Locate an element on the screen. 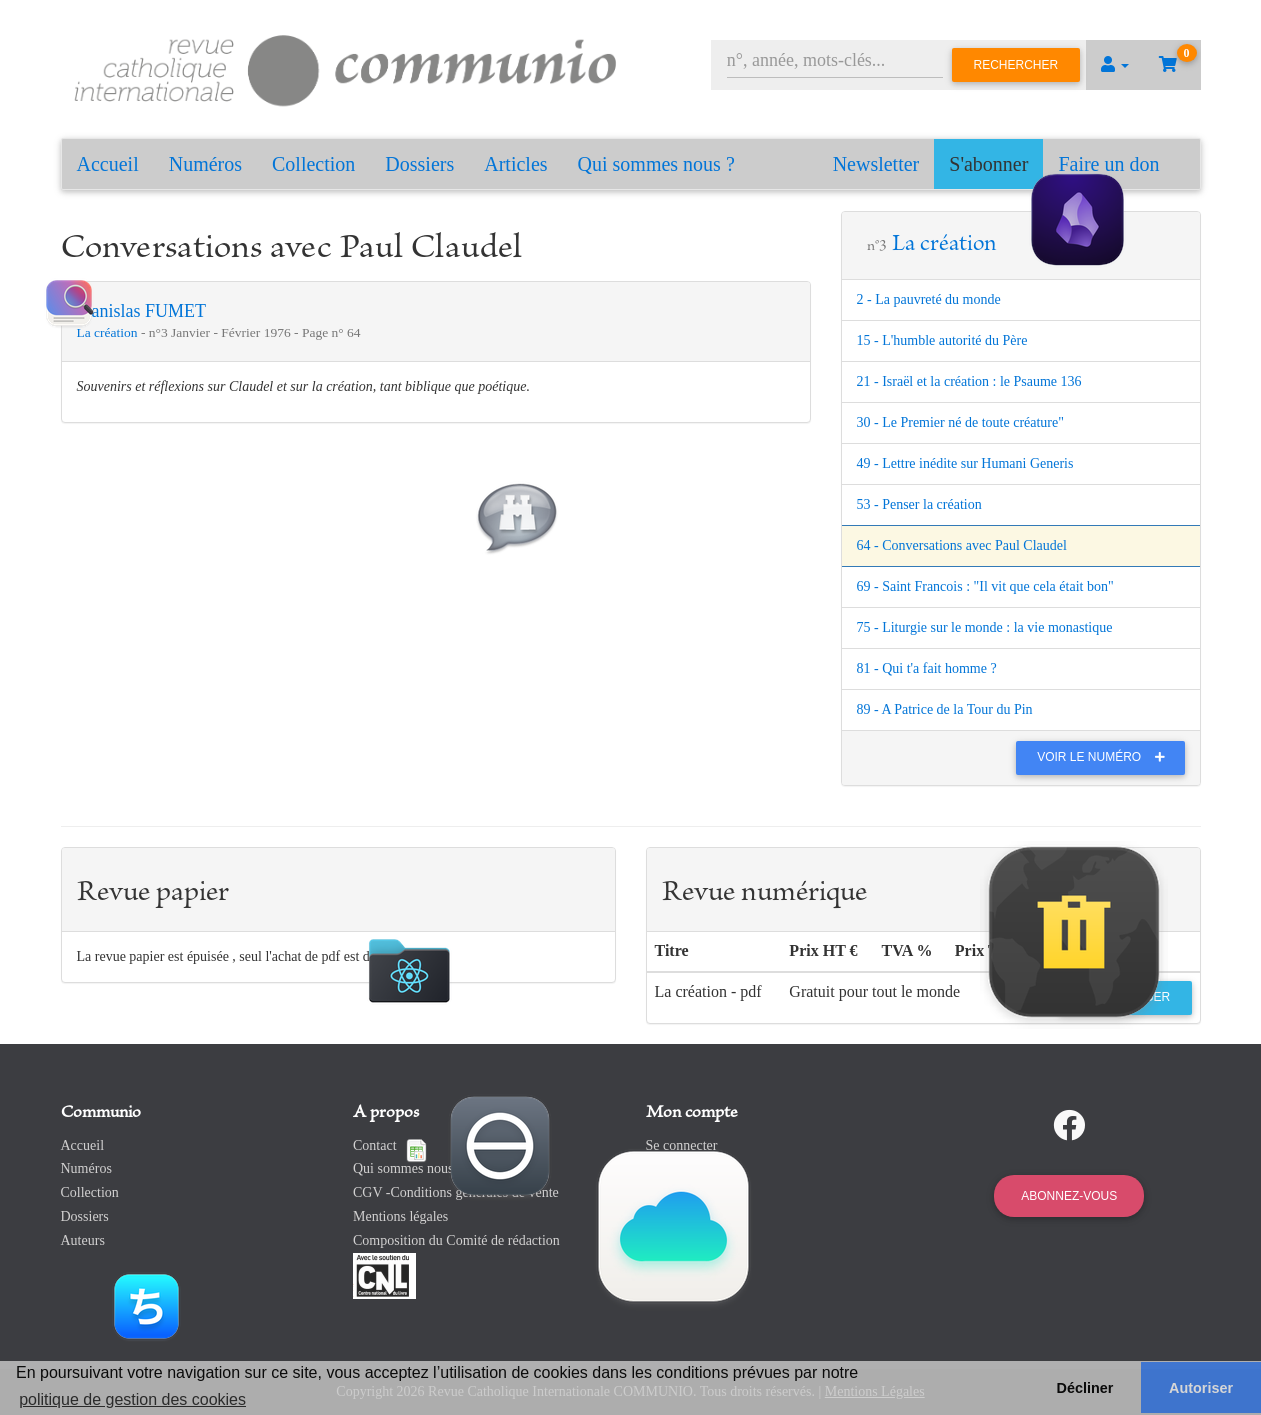 The width and height of the screenshot is (1261, 1415). open react project folder is located at coordinates (409, 973).